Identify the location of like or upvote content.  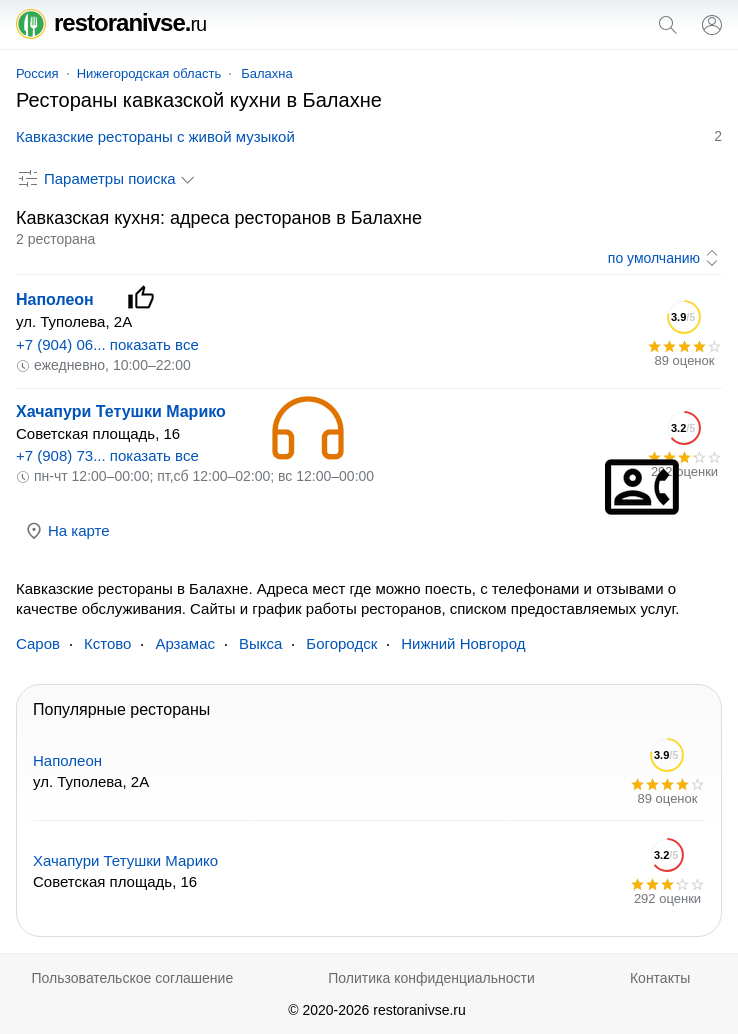
(141, 298).